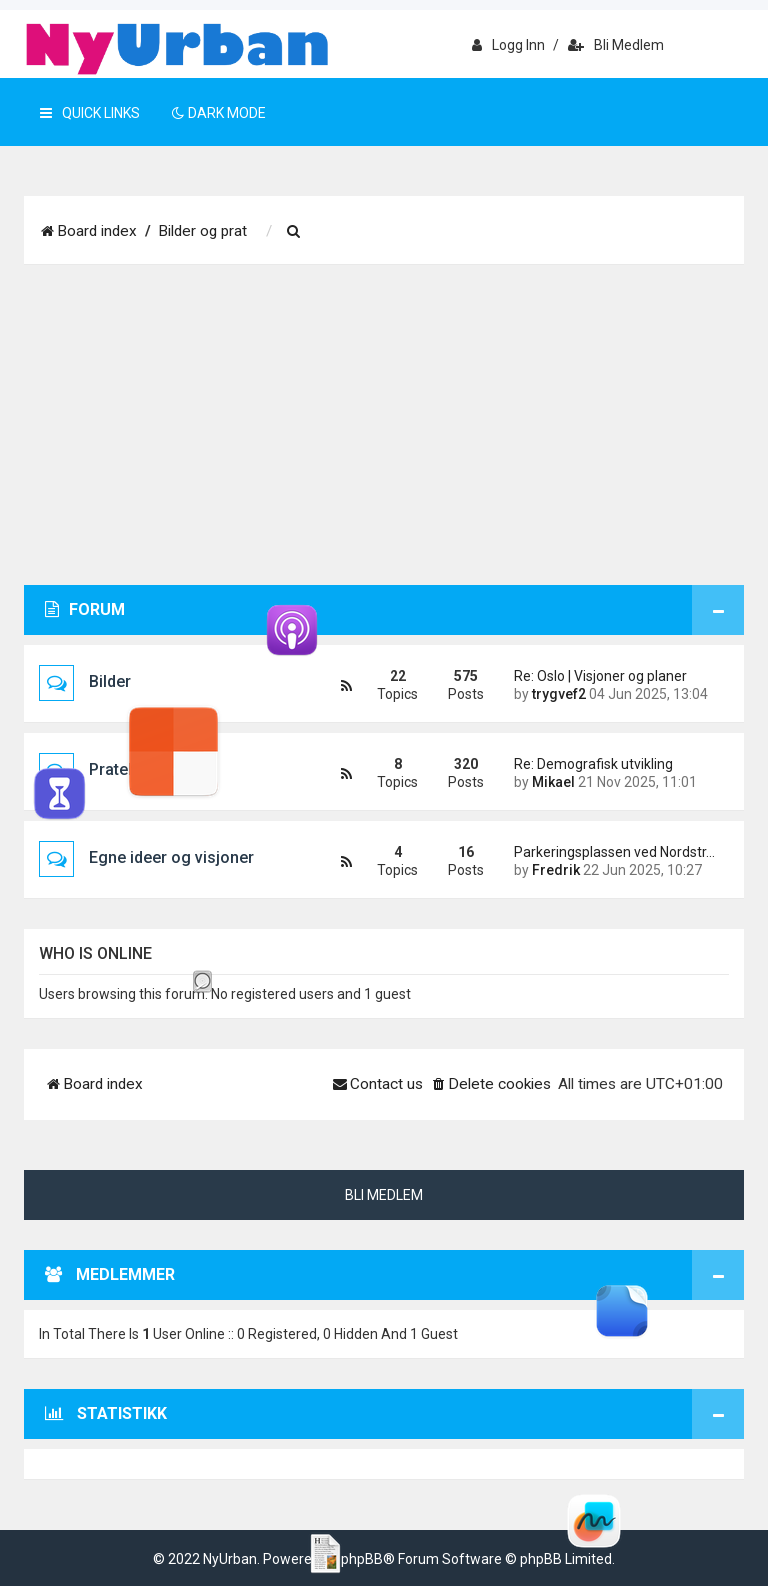  What do you see at coordinates (173, 751) in the screenshot?
I see `switch to the bottom-right workspace` at bounding box center [173, 751].